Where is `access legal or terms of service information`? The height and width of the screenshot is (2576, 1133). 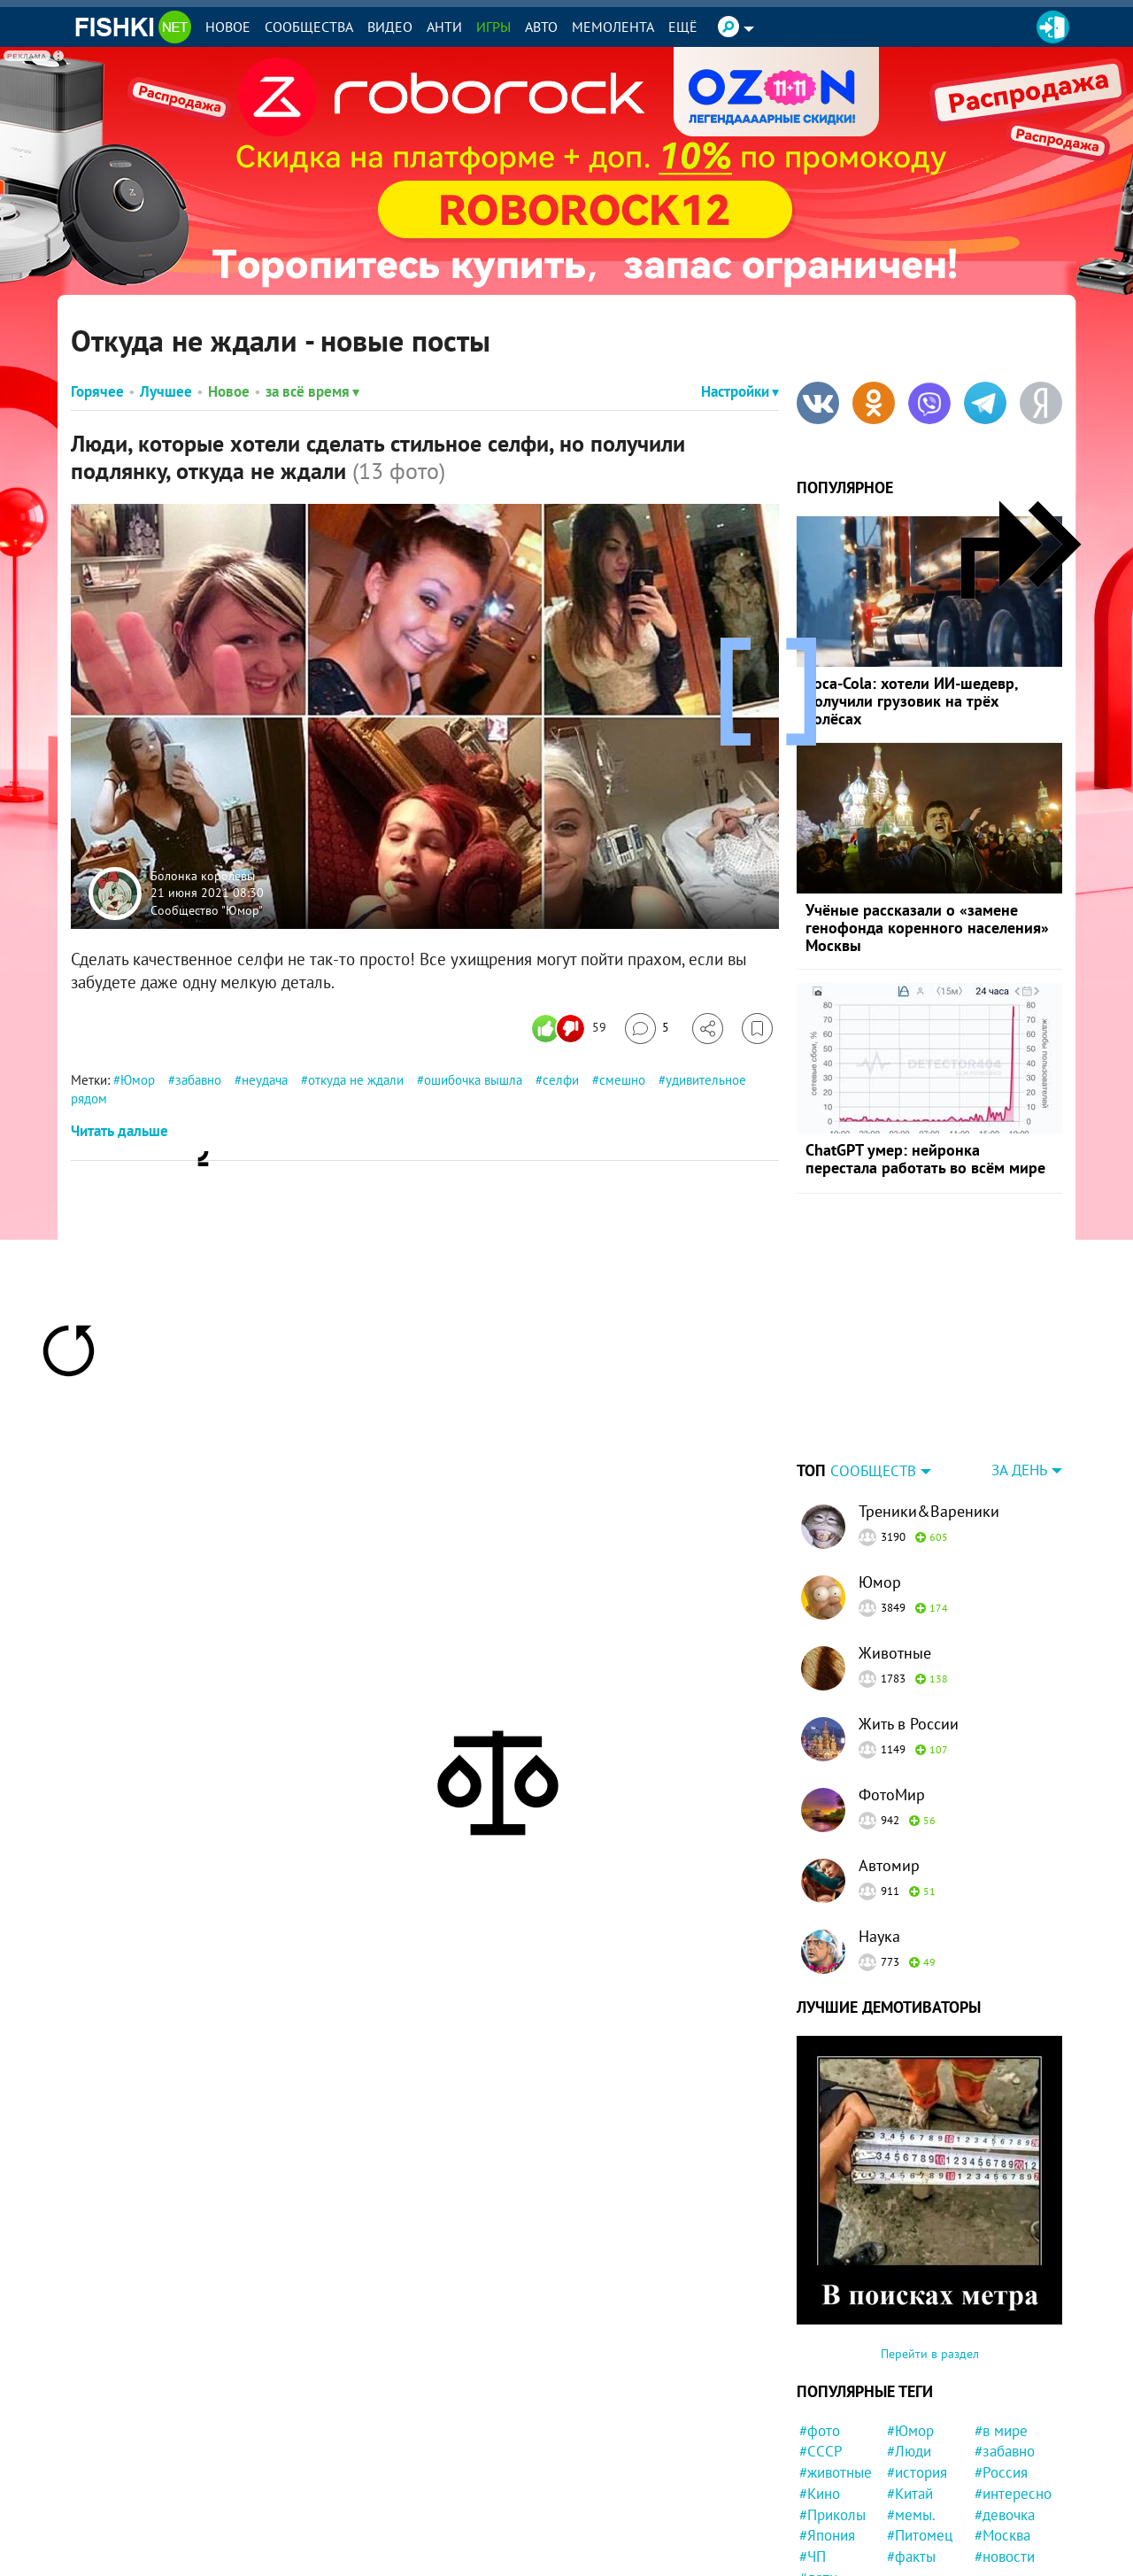
access legal or terms of service information is located at coordinates (497, 1785).